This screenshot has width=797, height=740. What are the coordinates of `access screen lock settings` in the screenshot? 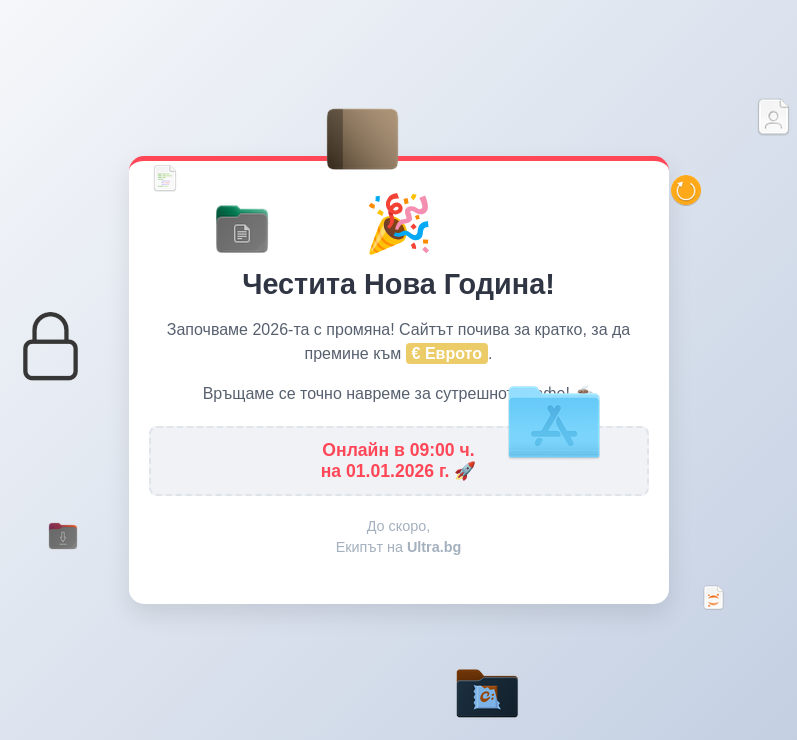 It's located at (50, 348).